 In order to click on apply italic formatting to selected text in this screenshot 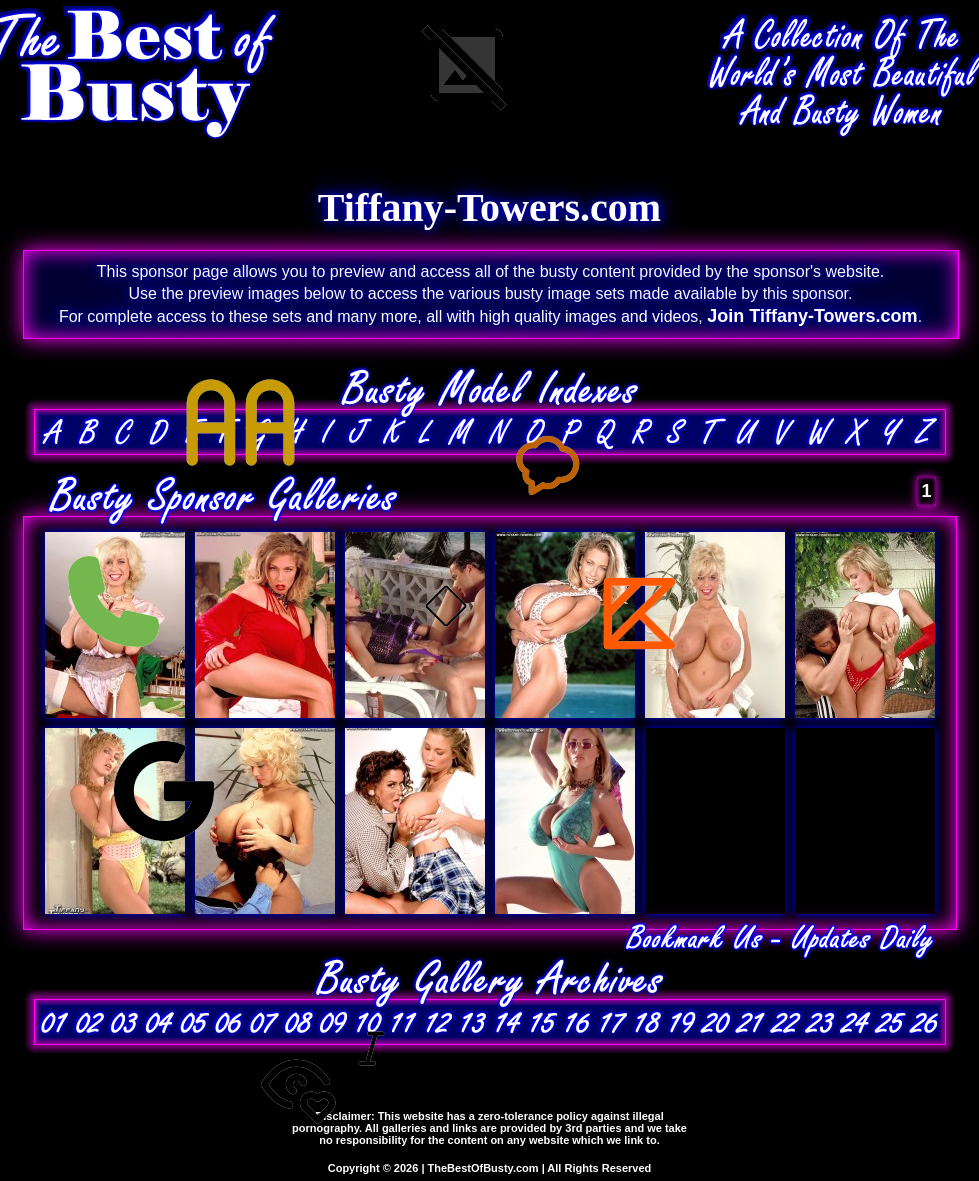, I will do `click(371, 1048)`.